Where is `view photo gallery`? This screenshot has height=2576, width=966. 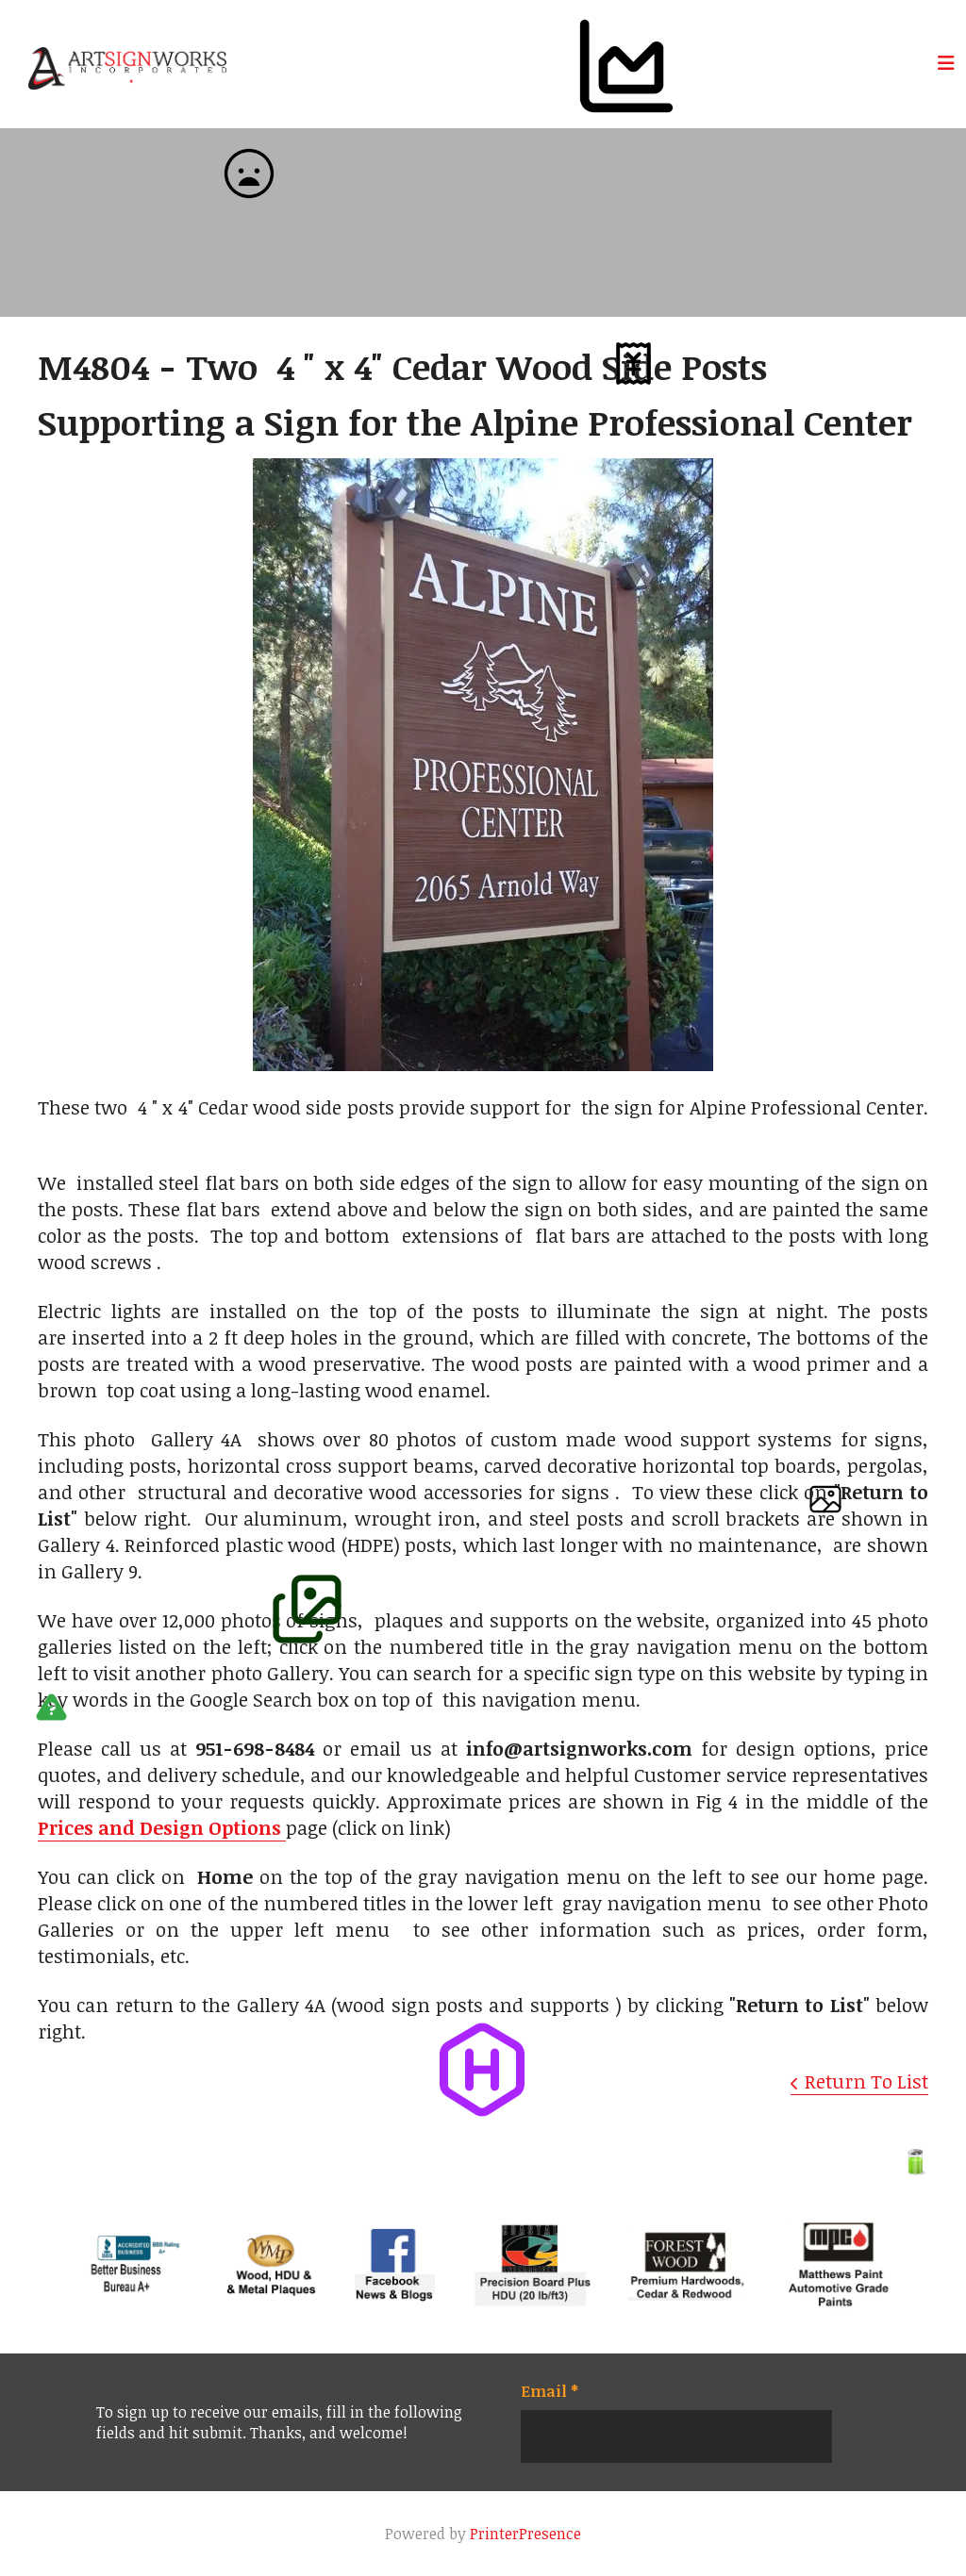 view photo gallery is located at coordinates (307, 1609).